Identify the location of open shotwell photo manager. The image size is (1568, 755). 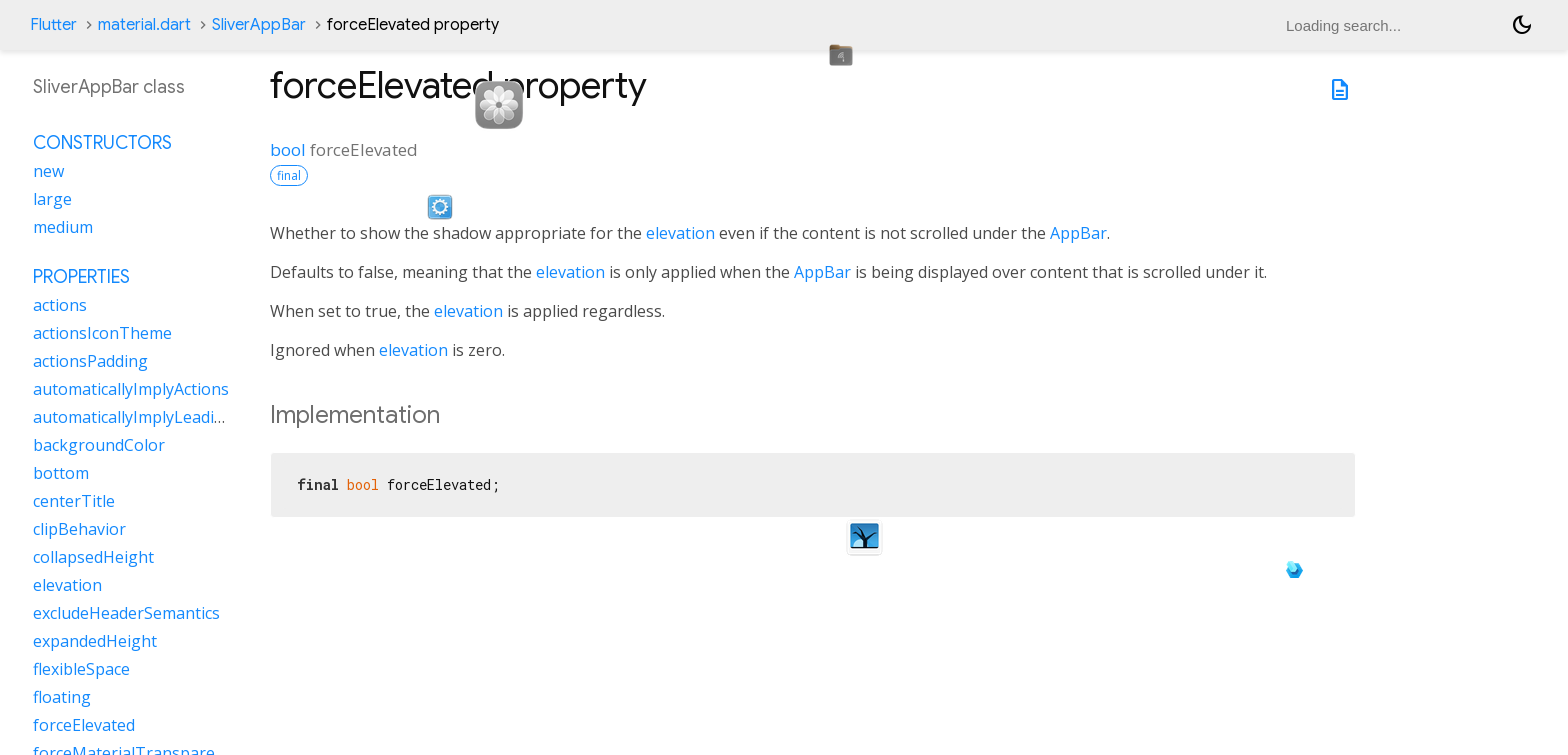
(864, 537).